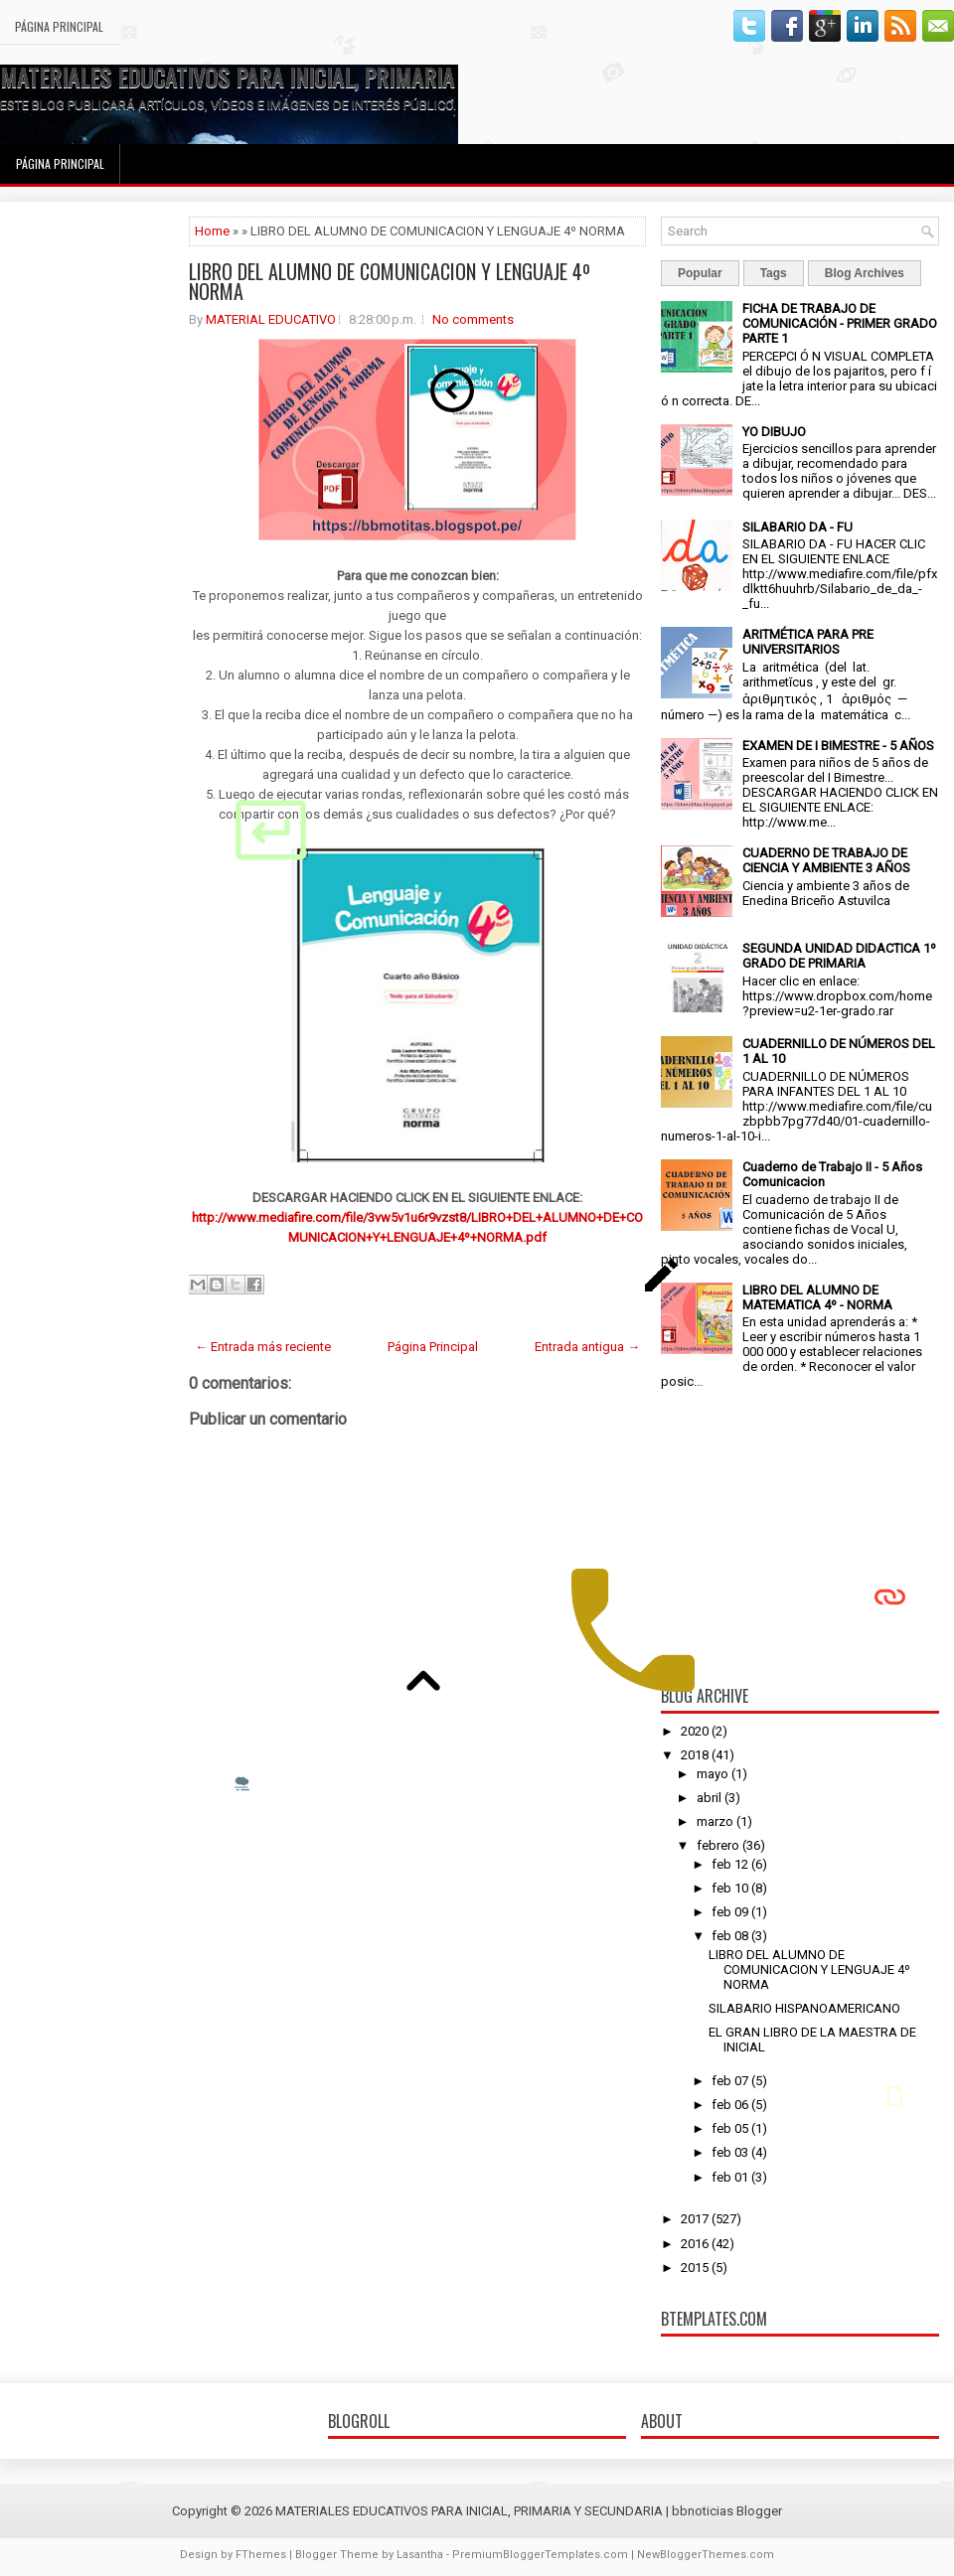 The image size is (954, 2576). Describe the element at coordinates (423, 1679) in the screenshot. I see `collapse an expanded section` at that location.